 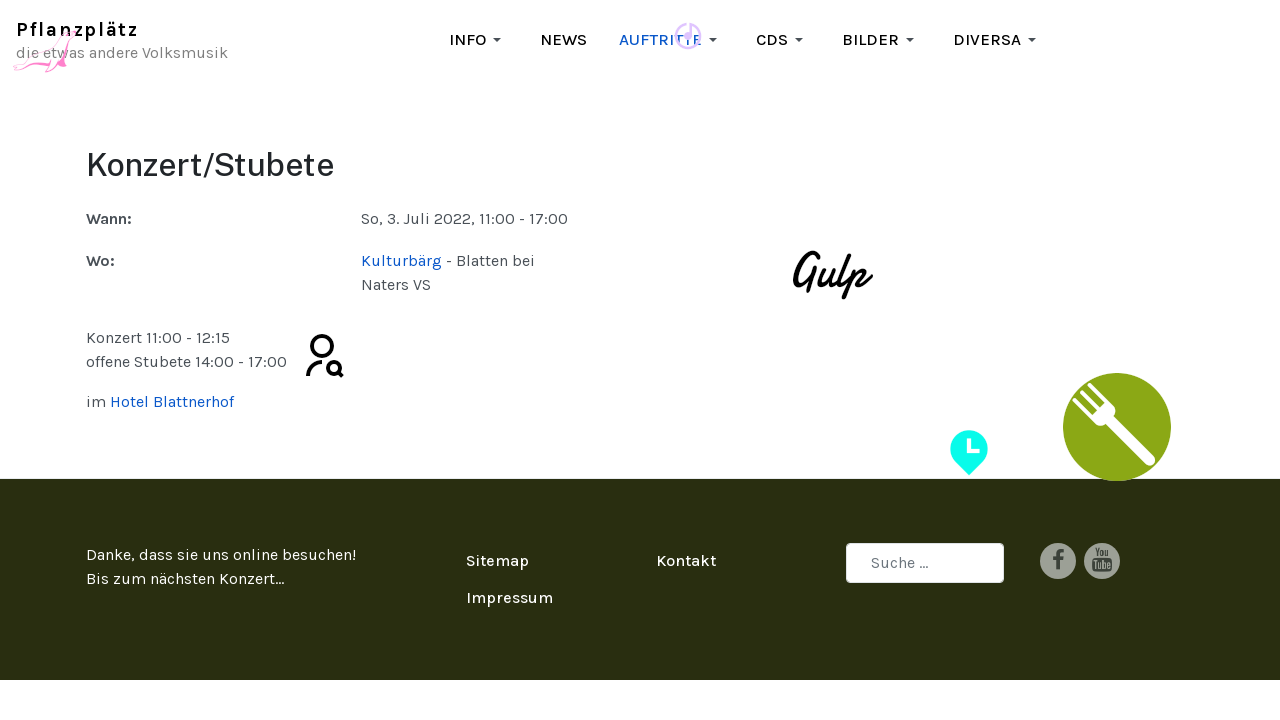 What do you see at coordinates (833, 275) in the screenshot?
I see `gulp.js task runner logo` at bounding box center [833, 275].